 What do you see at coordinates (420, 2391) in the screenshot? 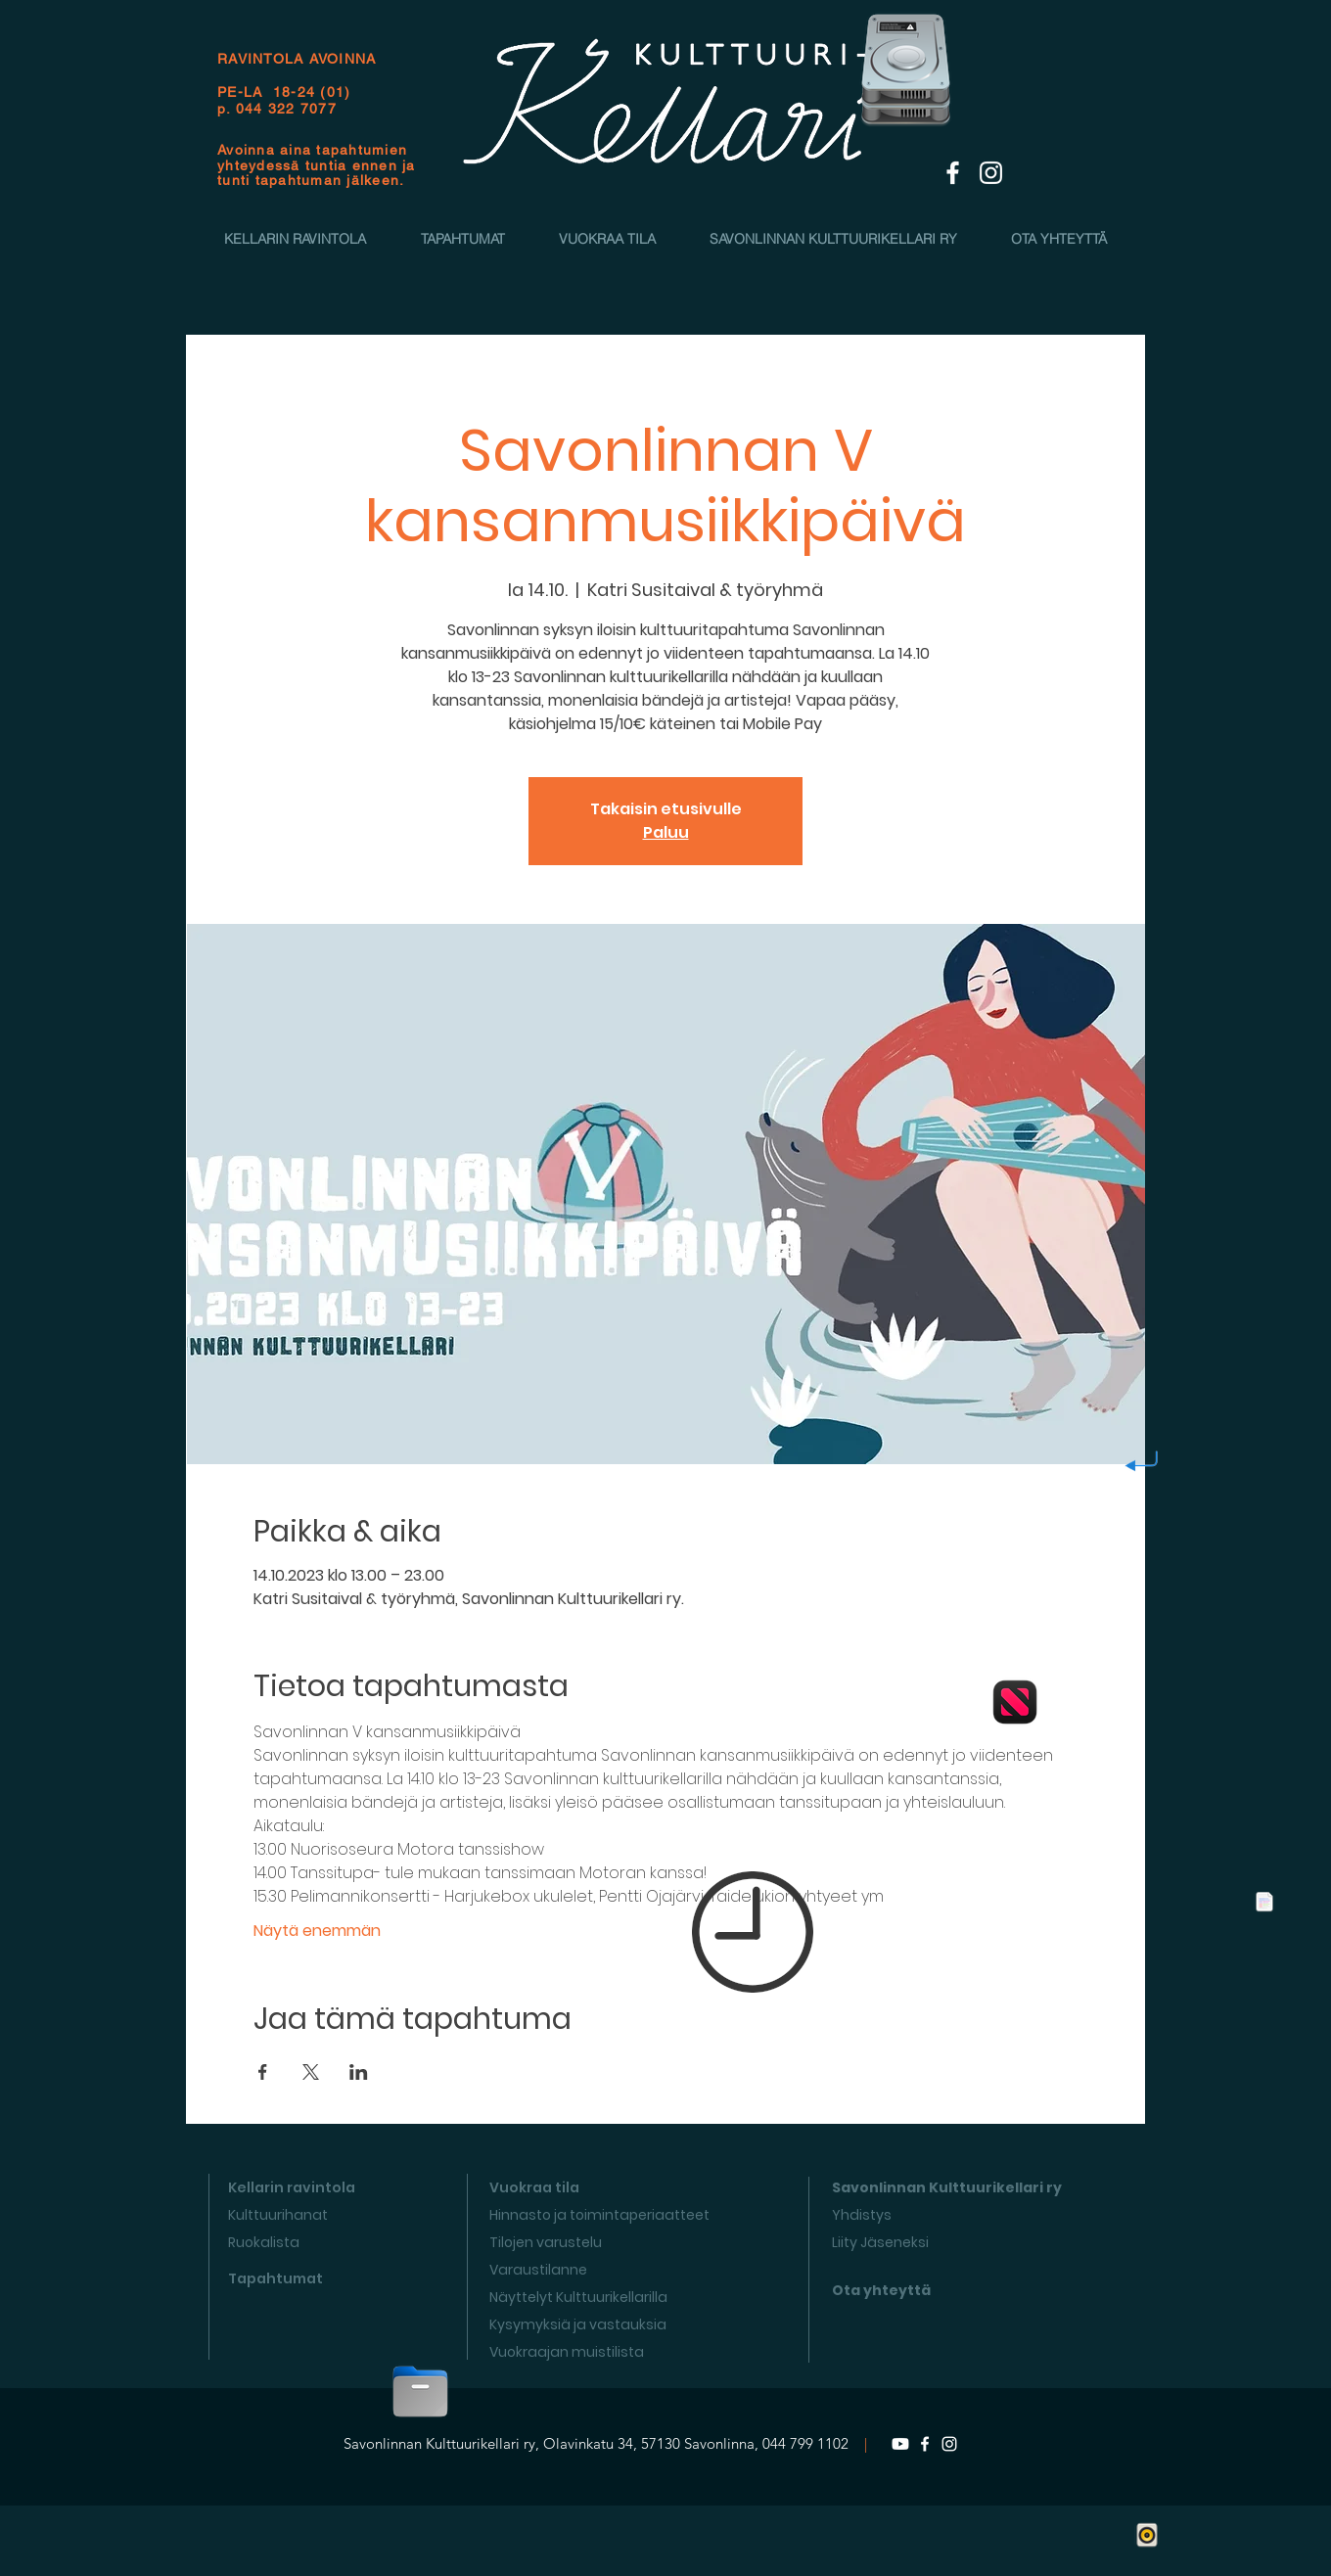
I see `open the file manager application` at bounding box center [420, 2391].